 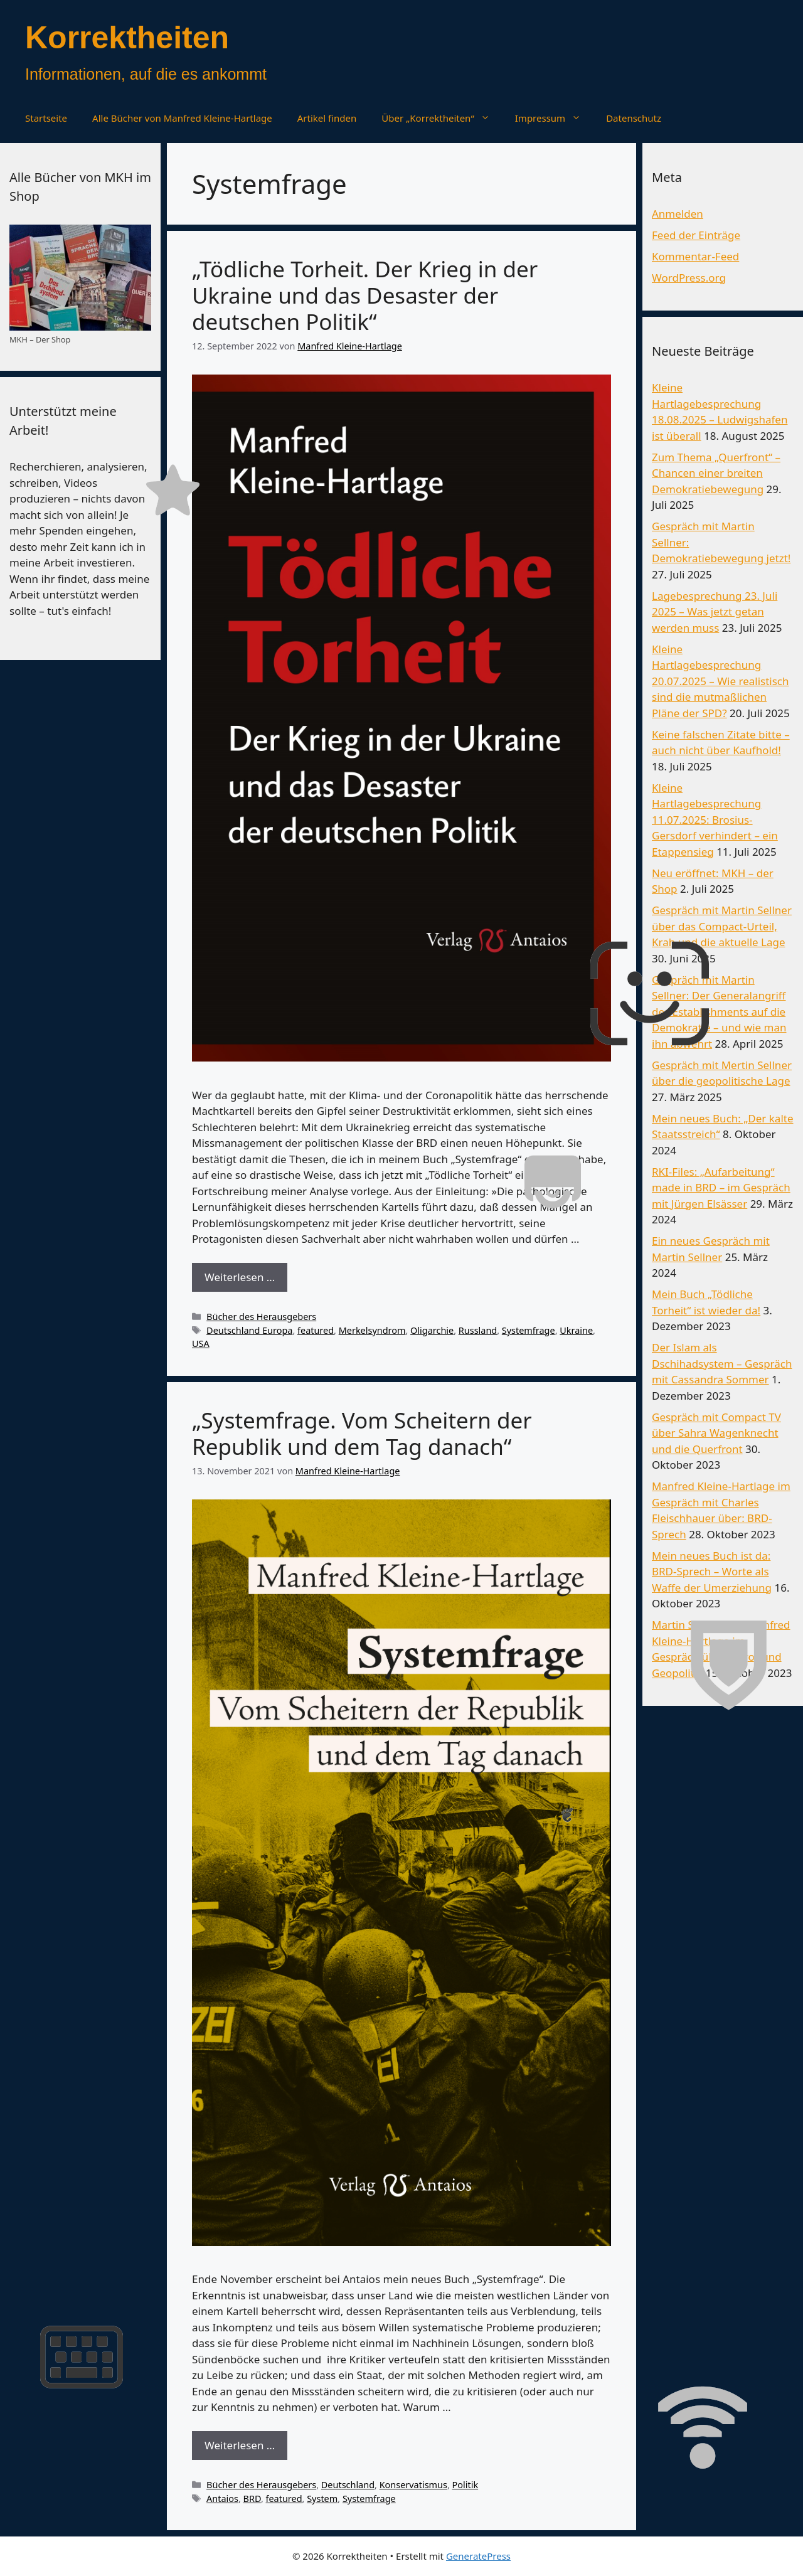 What do you see at coordinates (649, 993) in the screenshot?
I see `face recognition authentication` at bounding box center [649, 993].